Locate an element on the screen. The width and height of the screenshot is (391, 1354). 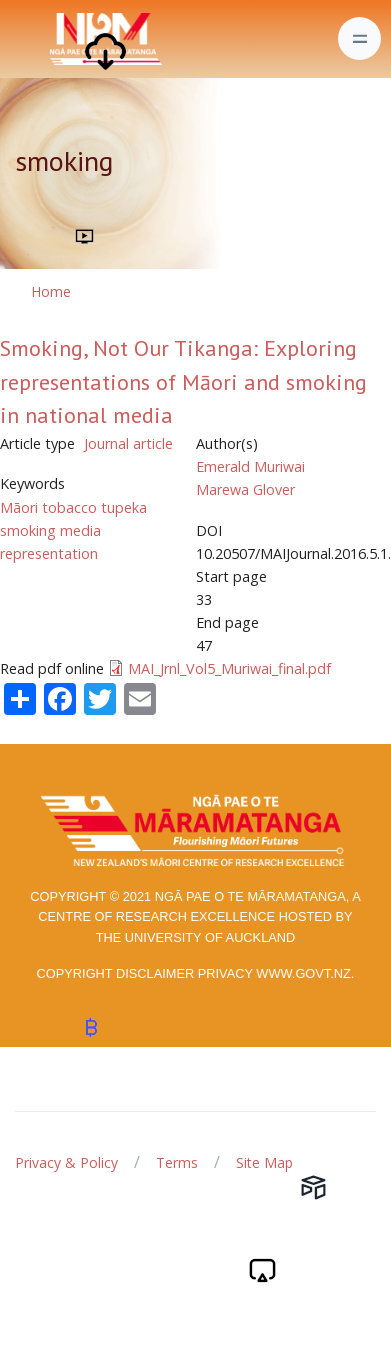
play on-demand video content is located at coordinates (84, 236).